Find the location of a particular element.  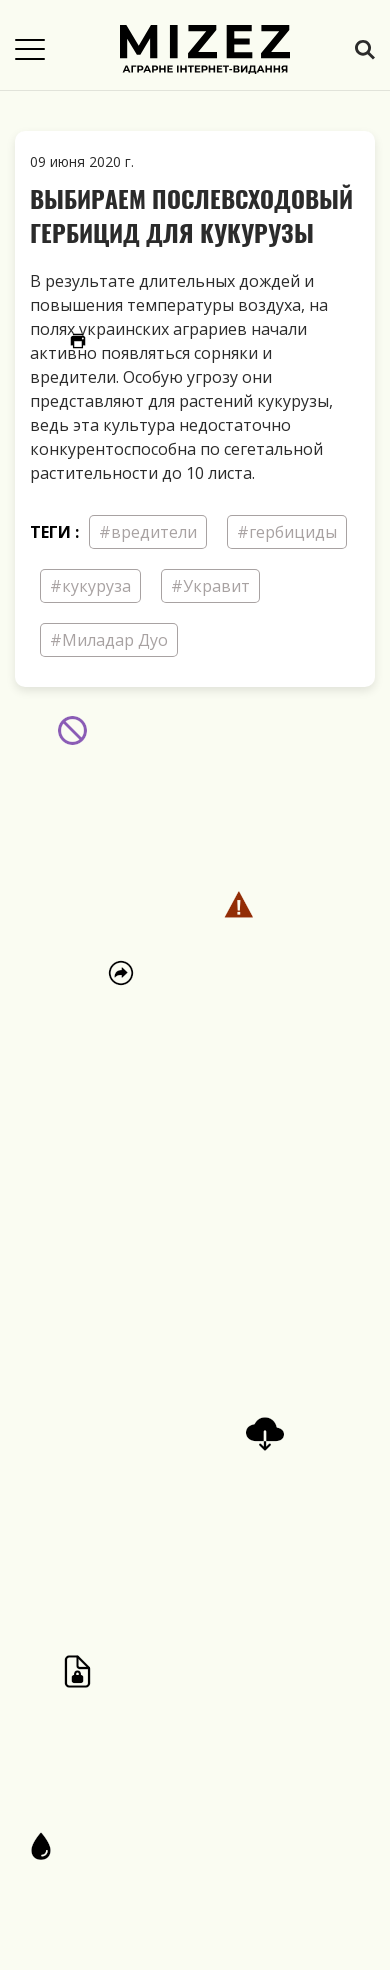

indicates water or hydration tracking is located at coordinates (41, 1846).